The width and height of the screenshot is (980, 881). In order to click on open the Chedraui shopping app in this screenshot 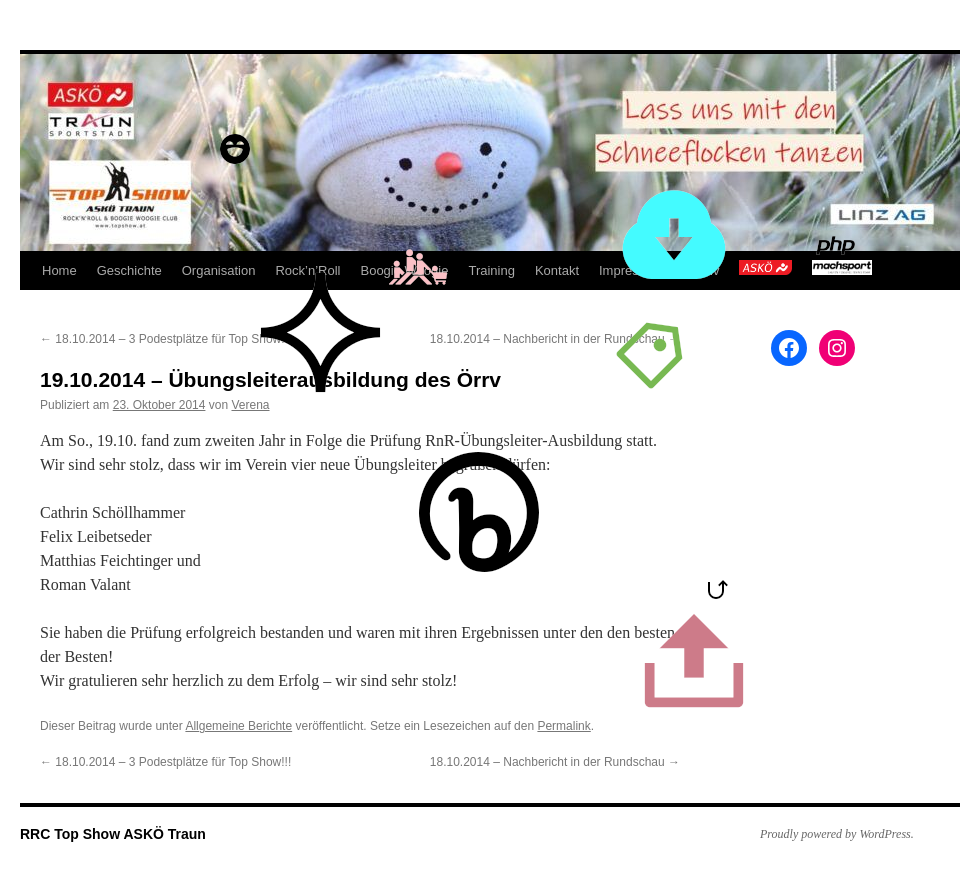, I will do `click(418, 267)`.